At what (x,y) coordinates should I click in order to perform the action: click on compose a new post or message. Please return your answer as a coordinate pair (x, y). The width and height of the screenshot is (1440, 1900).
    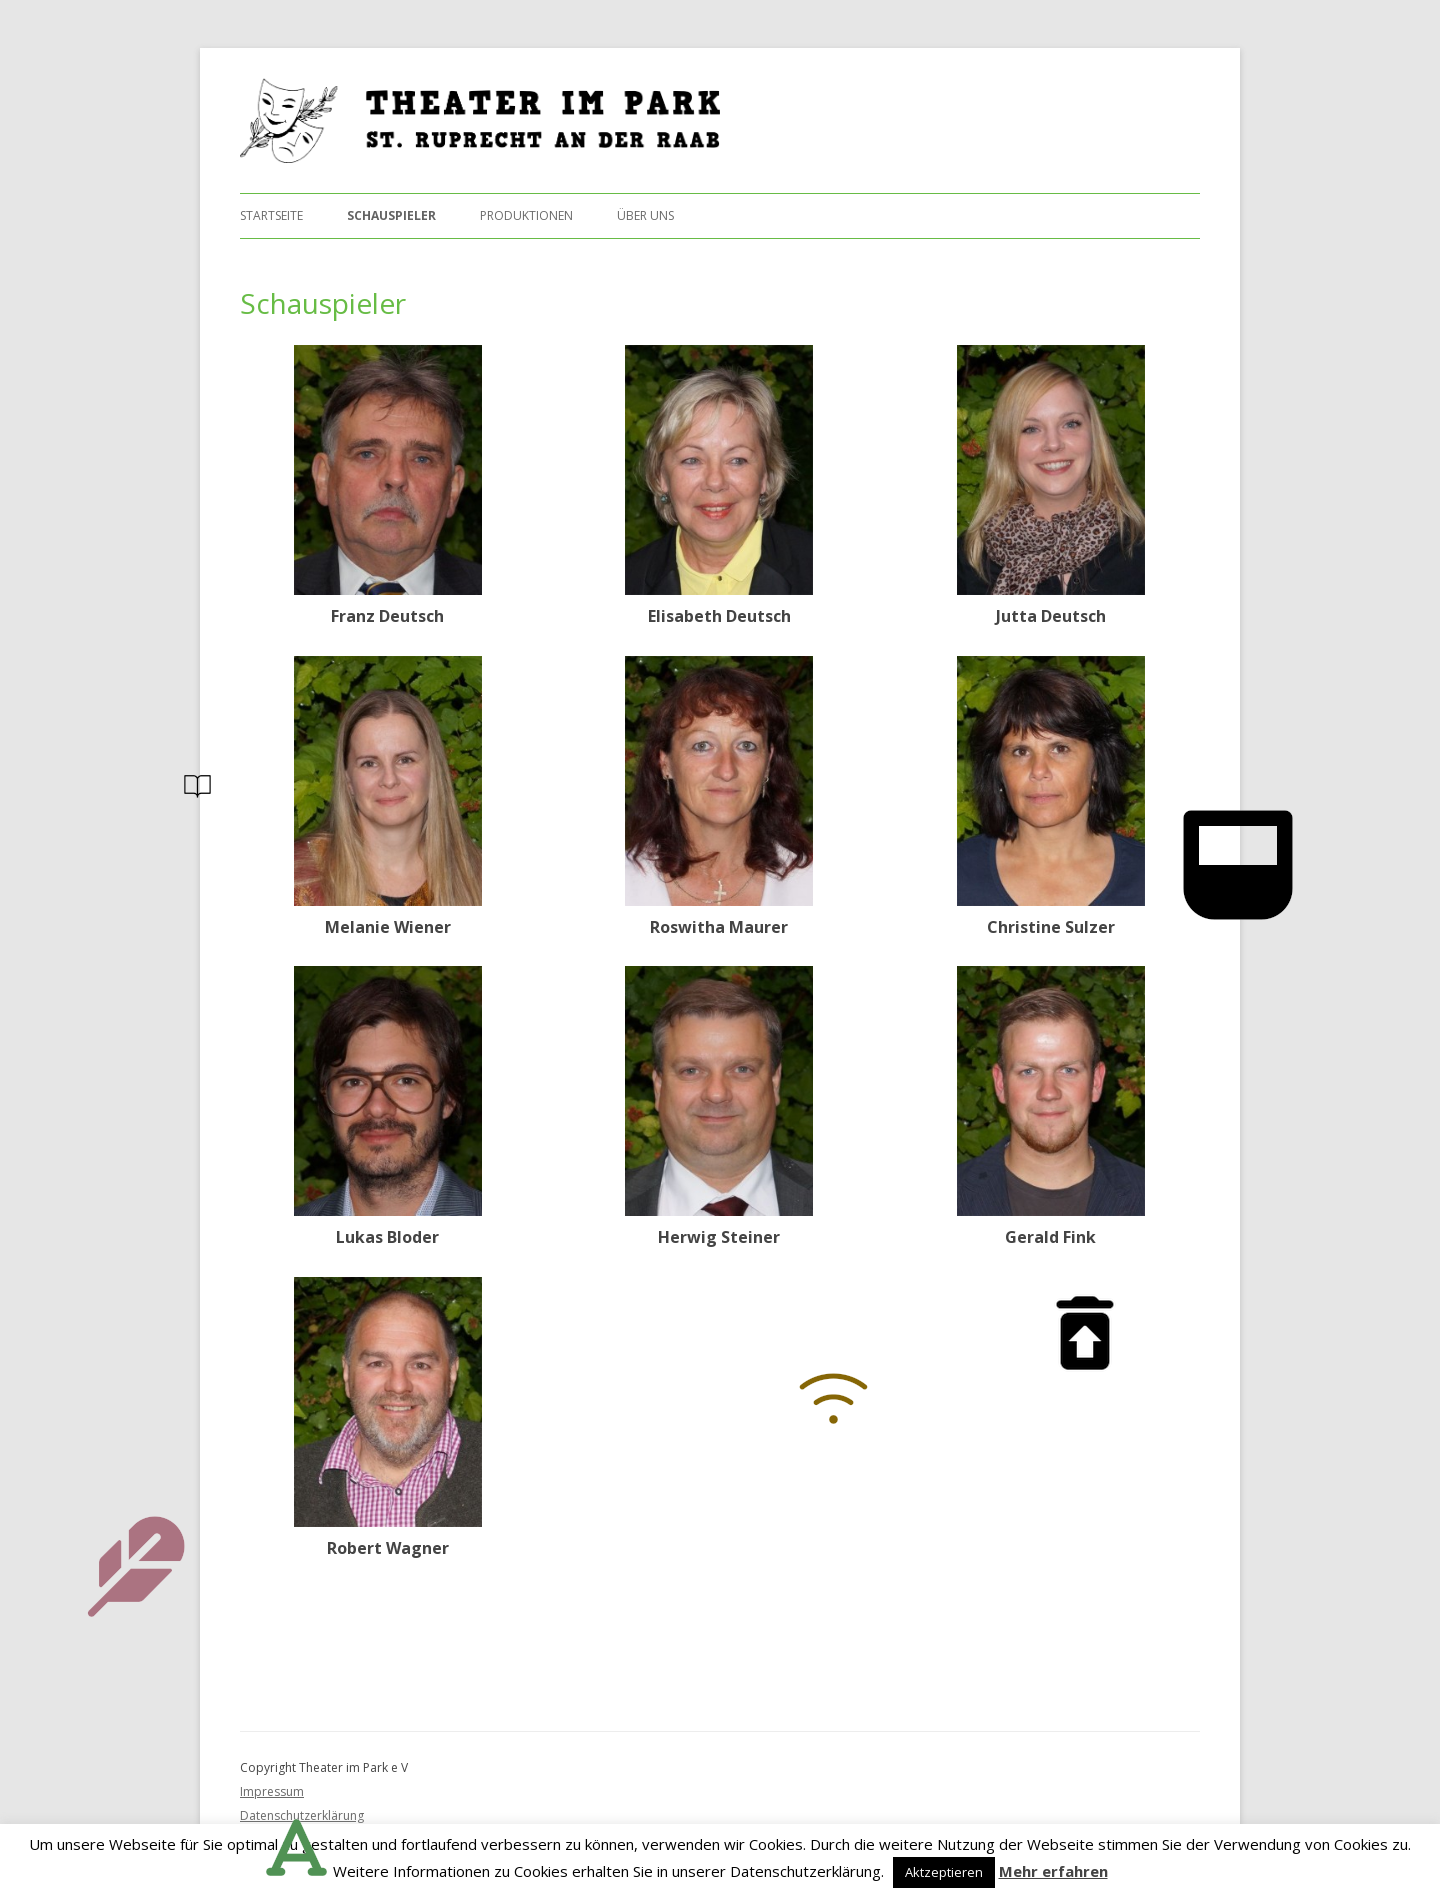
    Looking at the image, I should click on (132, 1568).